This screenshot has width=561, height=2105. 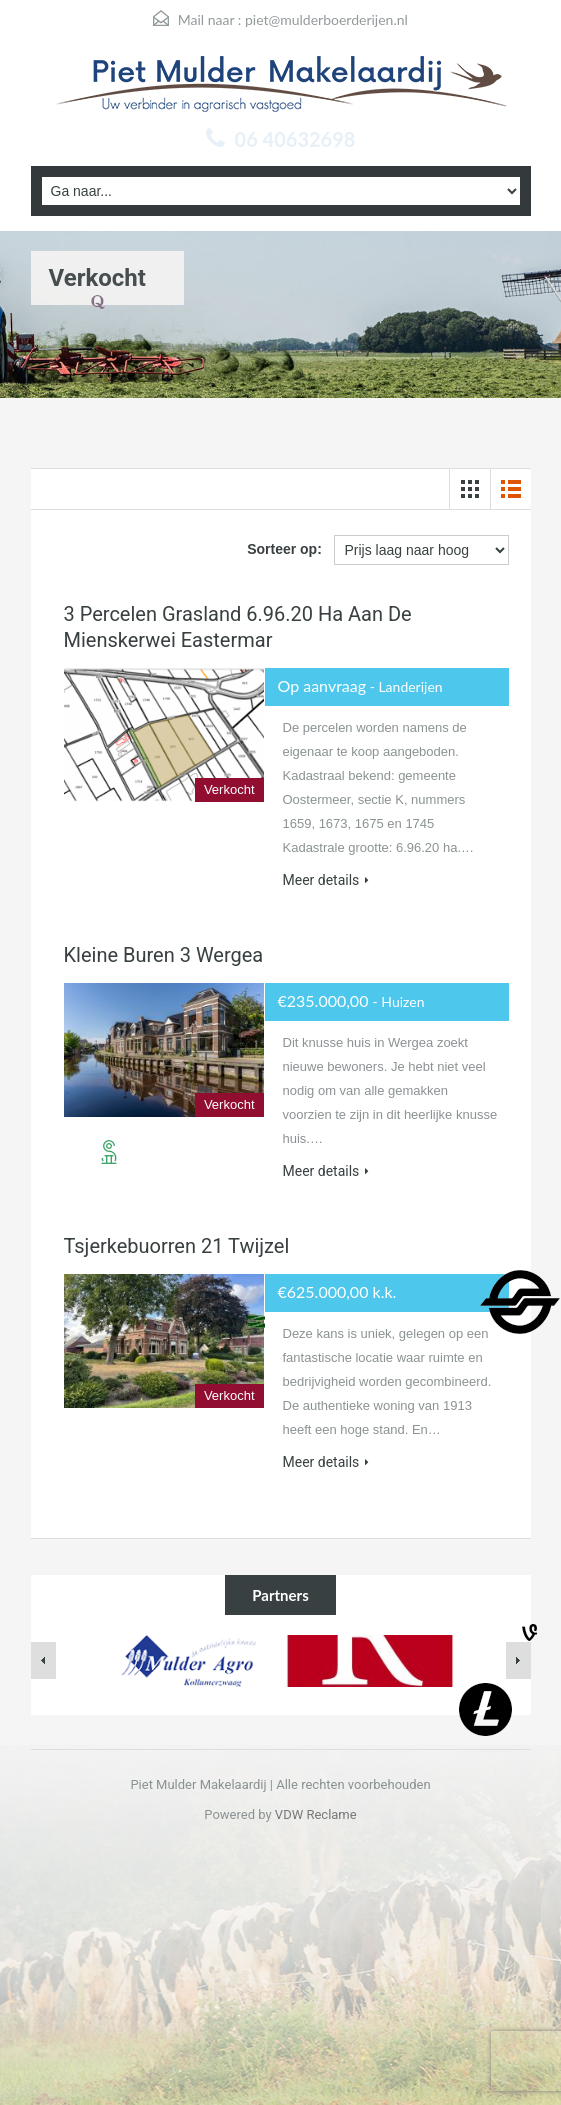 I want to click on open the Quora app, so click(x=98, y=302).